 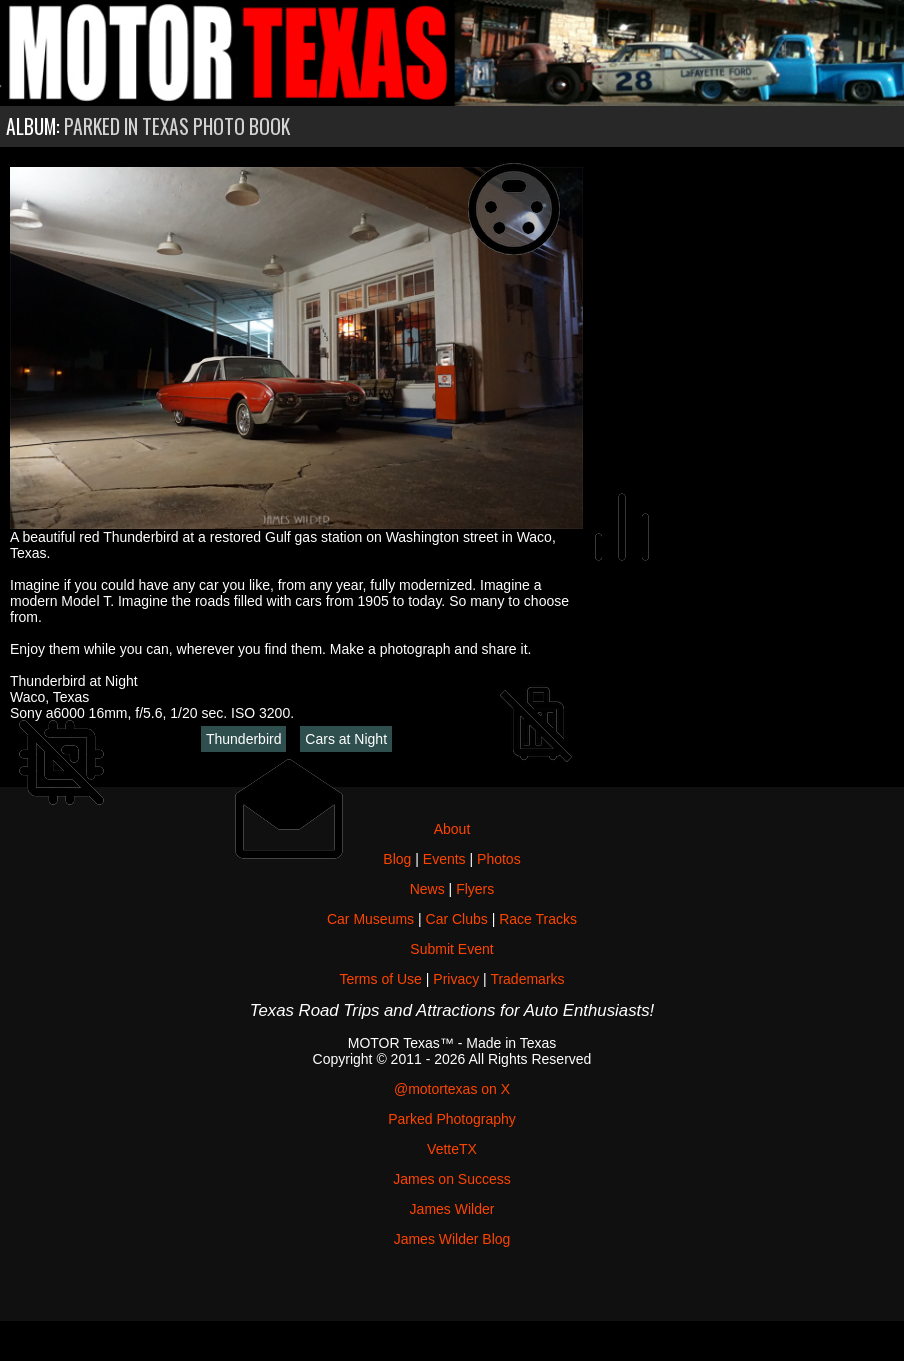 I want to click on luggage not allowed in this area, so click(x=538, y=723).